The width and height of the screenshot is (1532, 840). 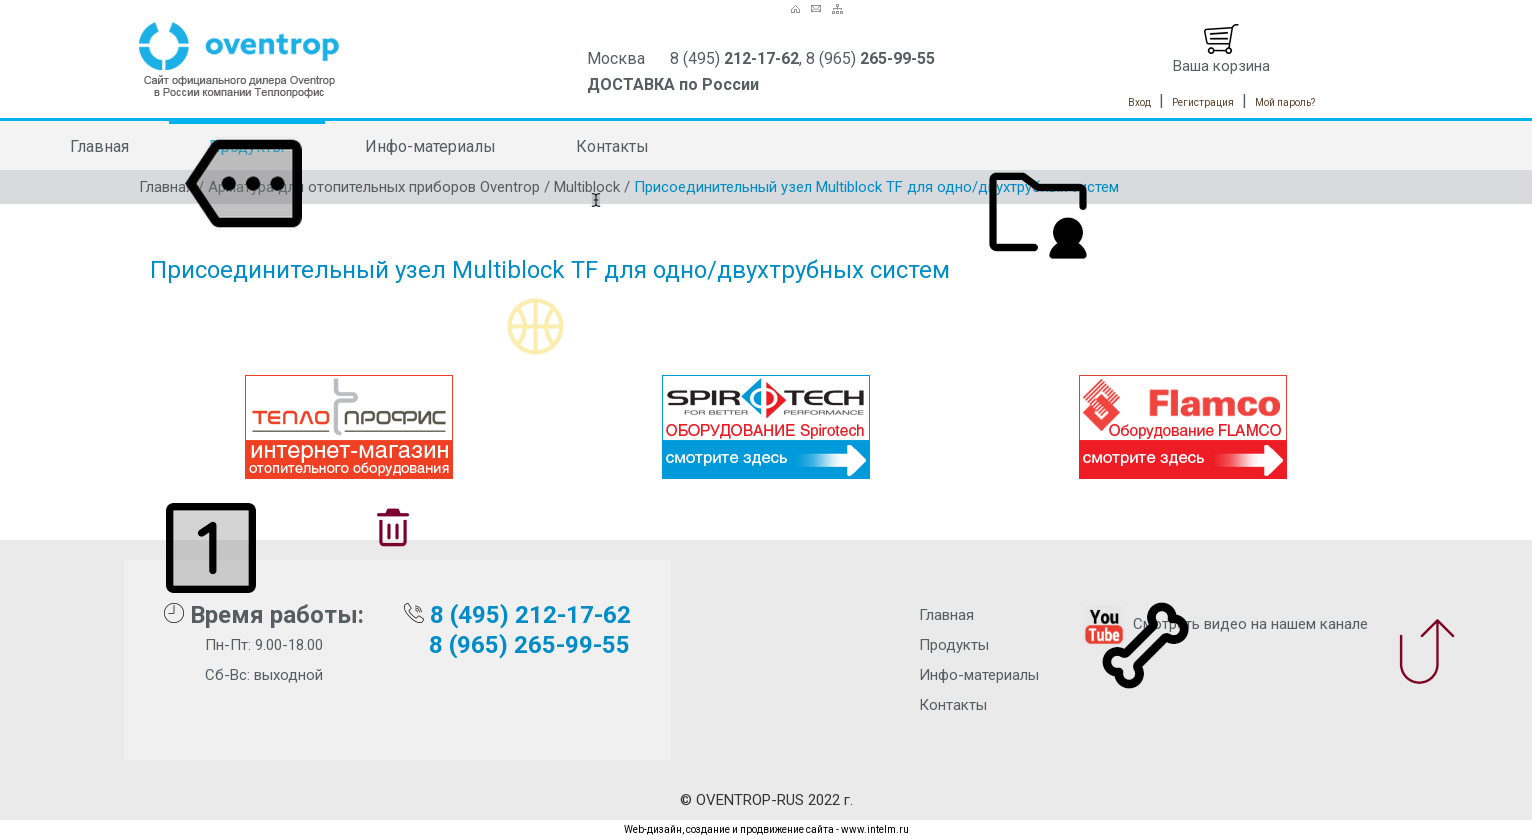 I want to click on access sports or basketball-related content, so click(x=535, y=326).